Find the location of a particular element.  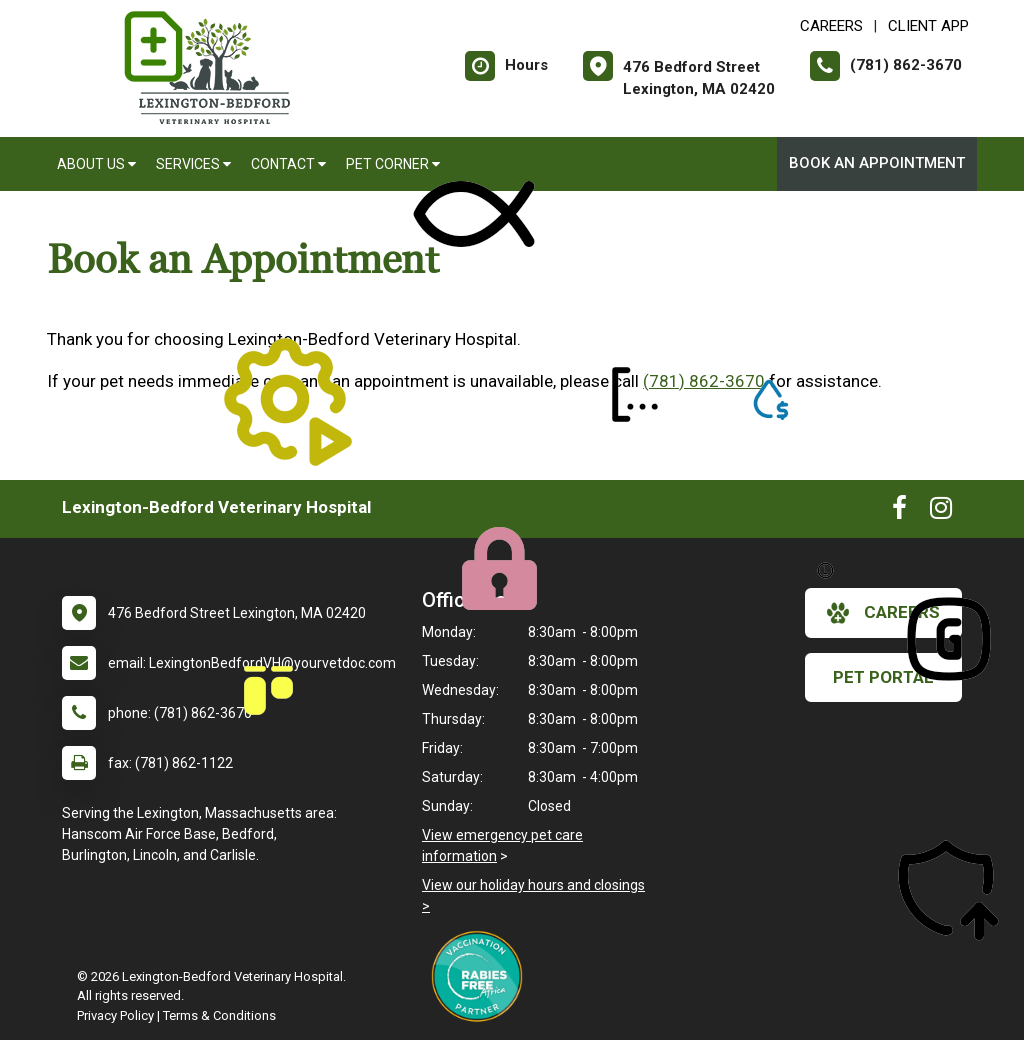

switch to kanban board view is located at coordinates (268, 690).